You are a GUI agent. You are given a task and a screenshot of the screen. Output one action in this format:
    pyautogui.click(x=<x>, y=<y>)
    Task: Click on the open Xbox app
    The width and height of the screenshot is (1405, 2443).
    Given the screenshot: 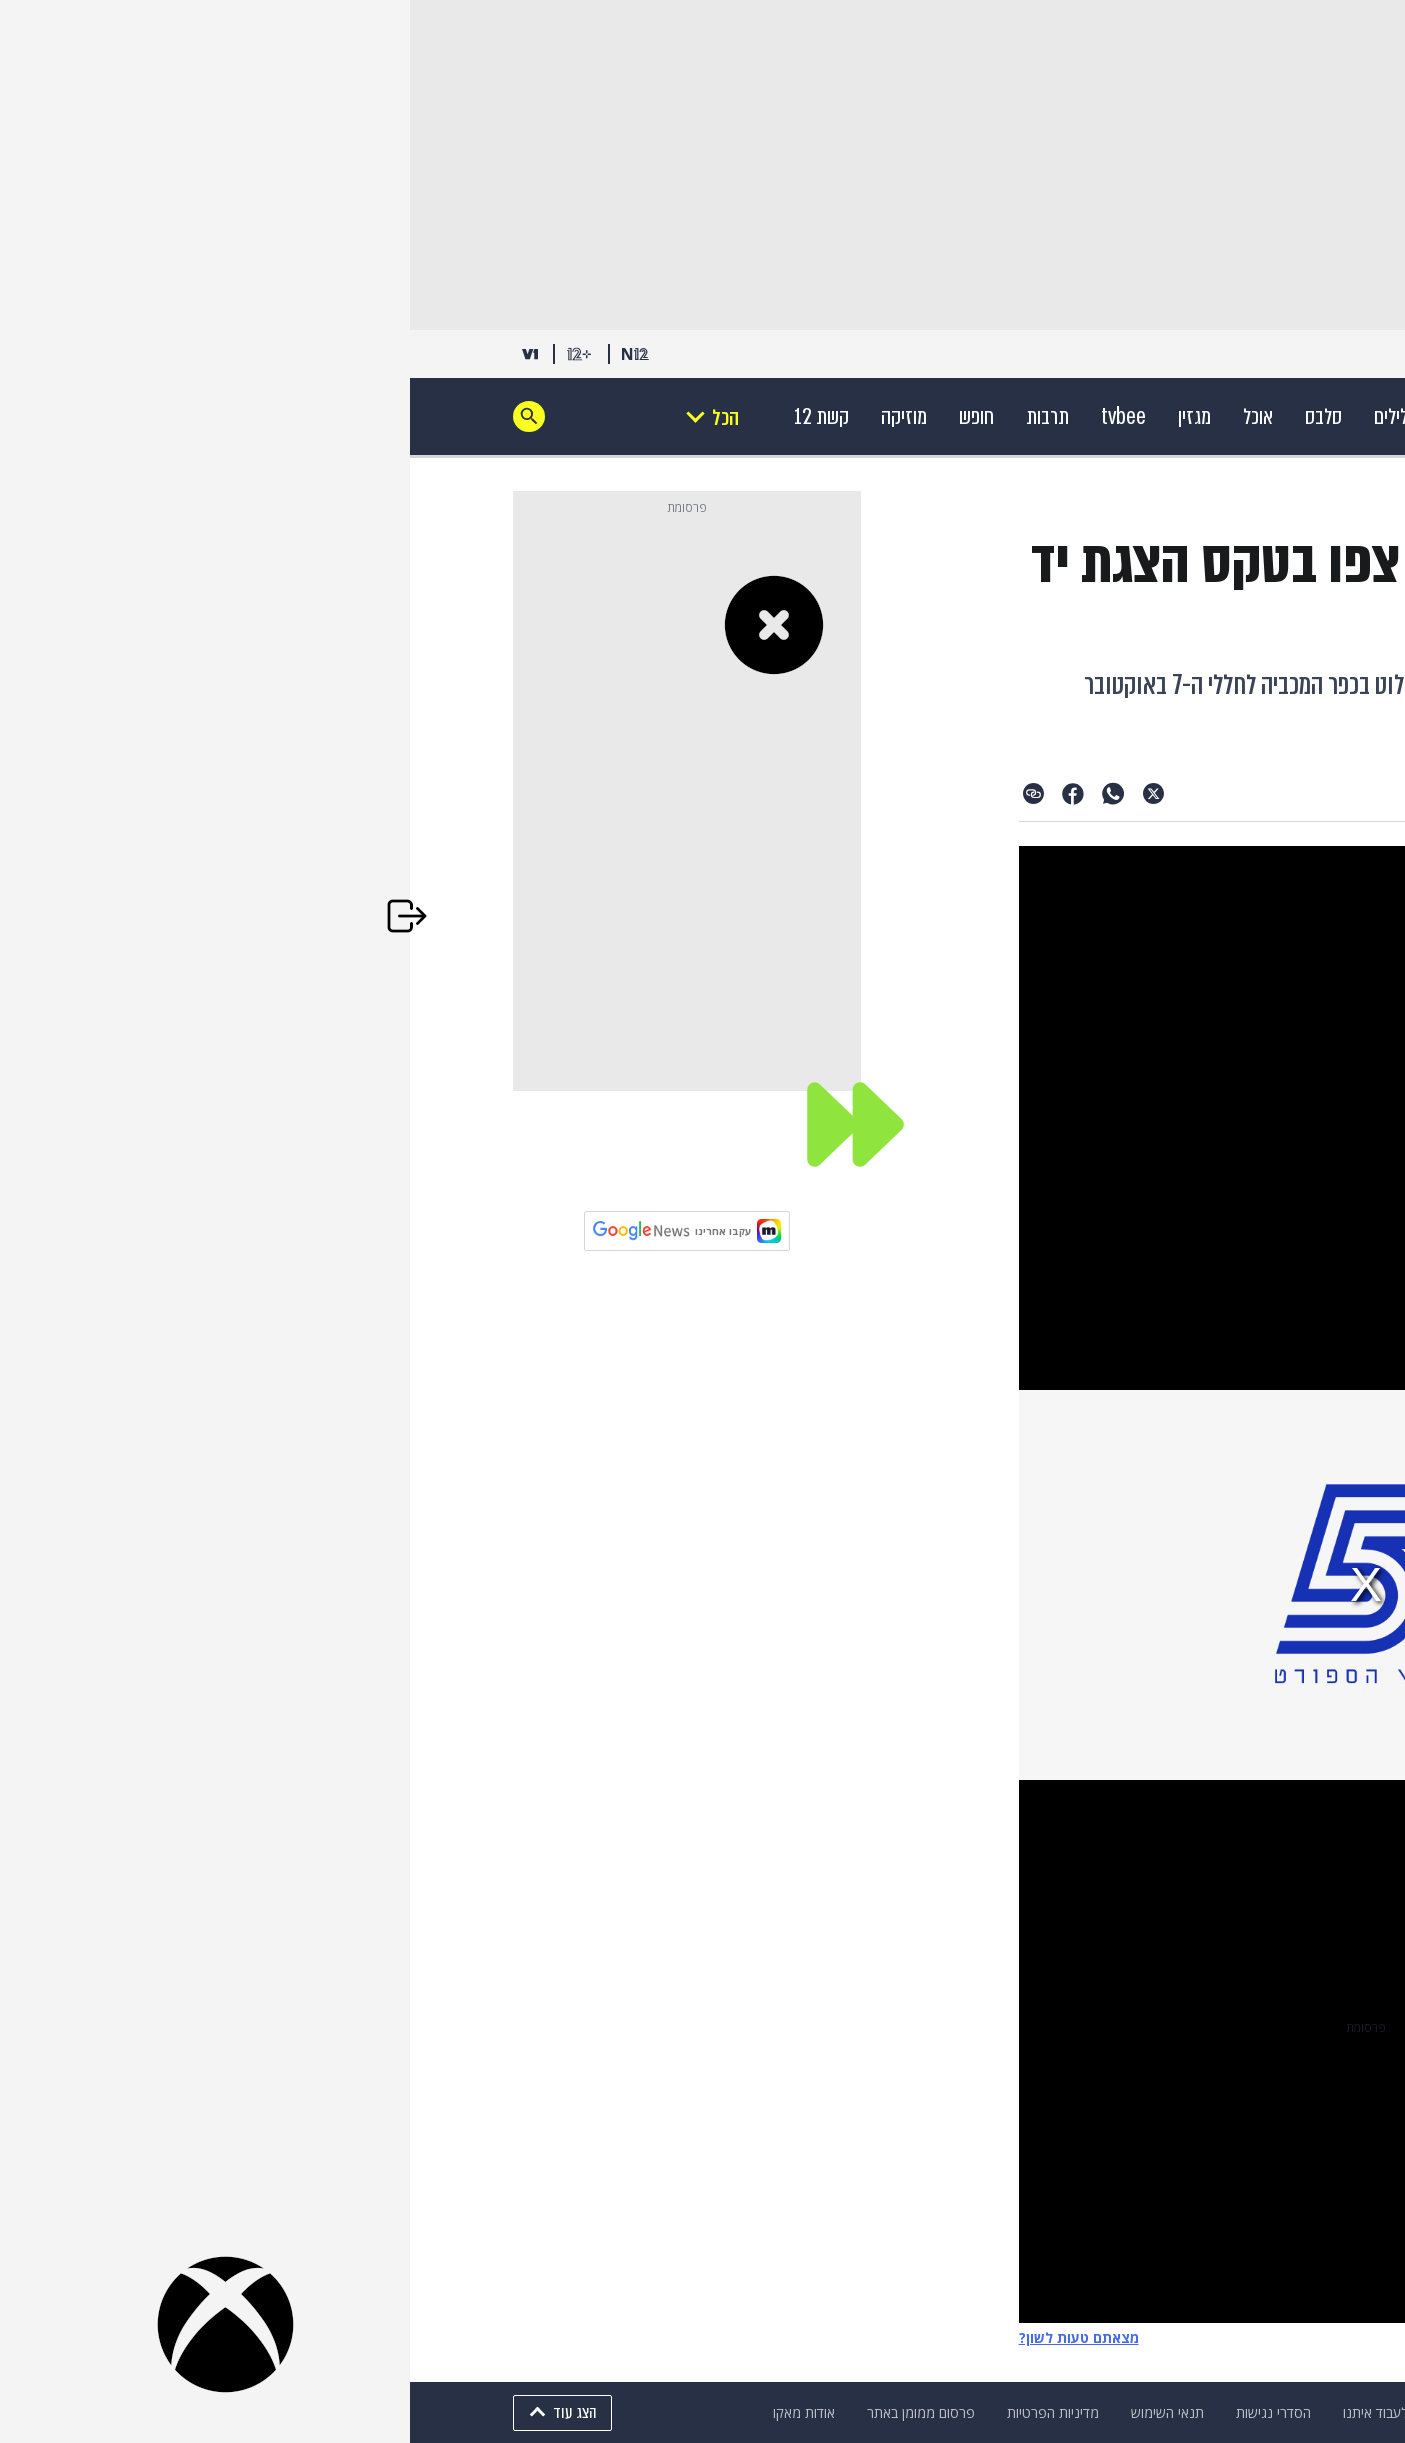 What is the action you would take?
    pyautogui.click(x=225, y=2324)
    